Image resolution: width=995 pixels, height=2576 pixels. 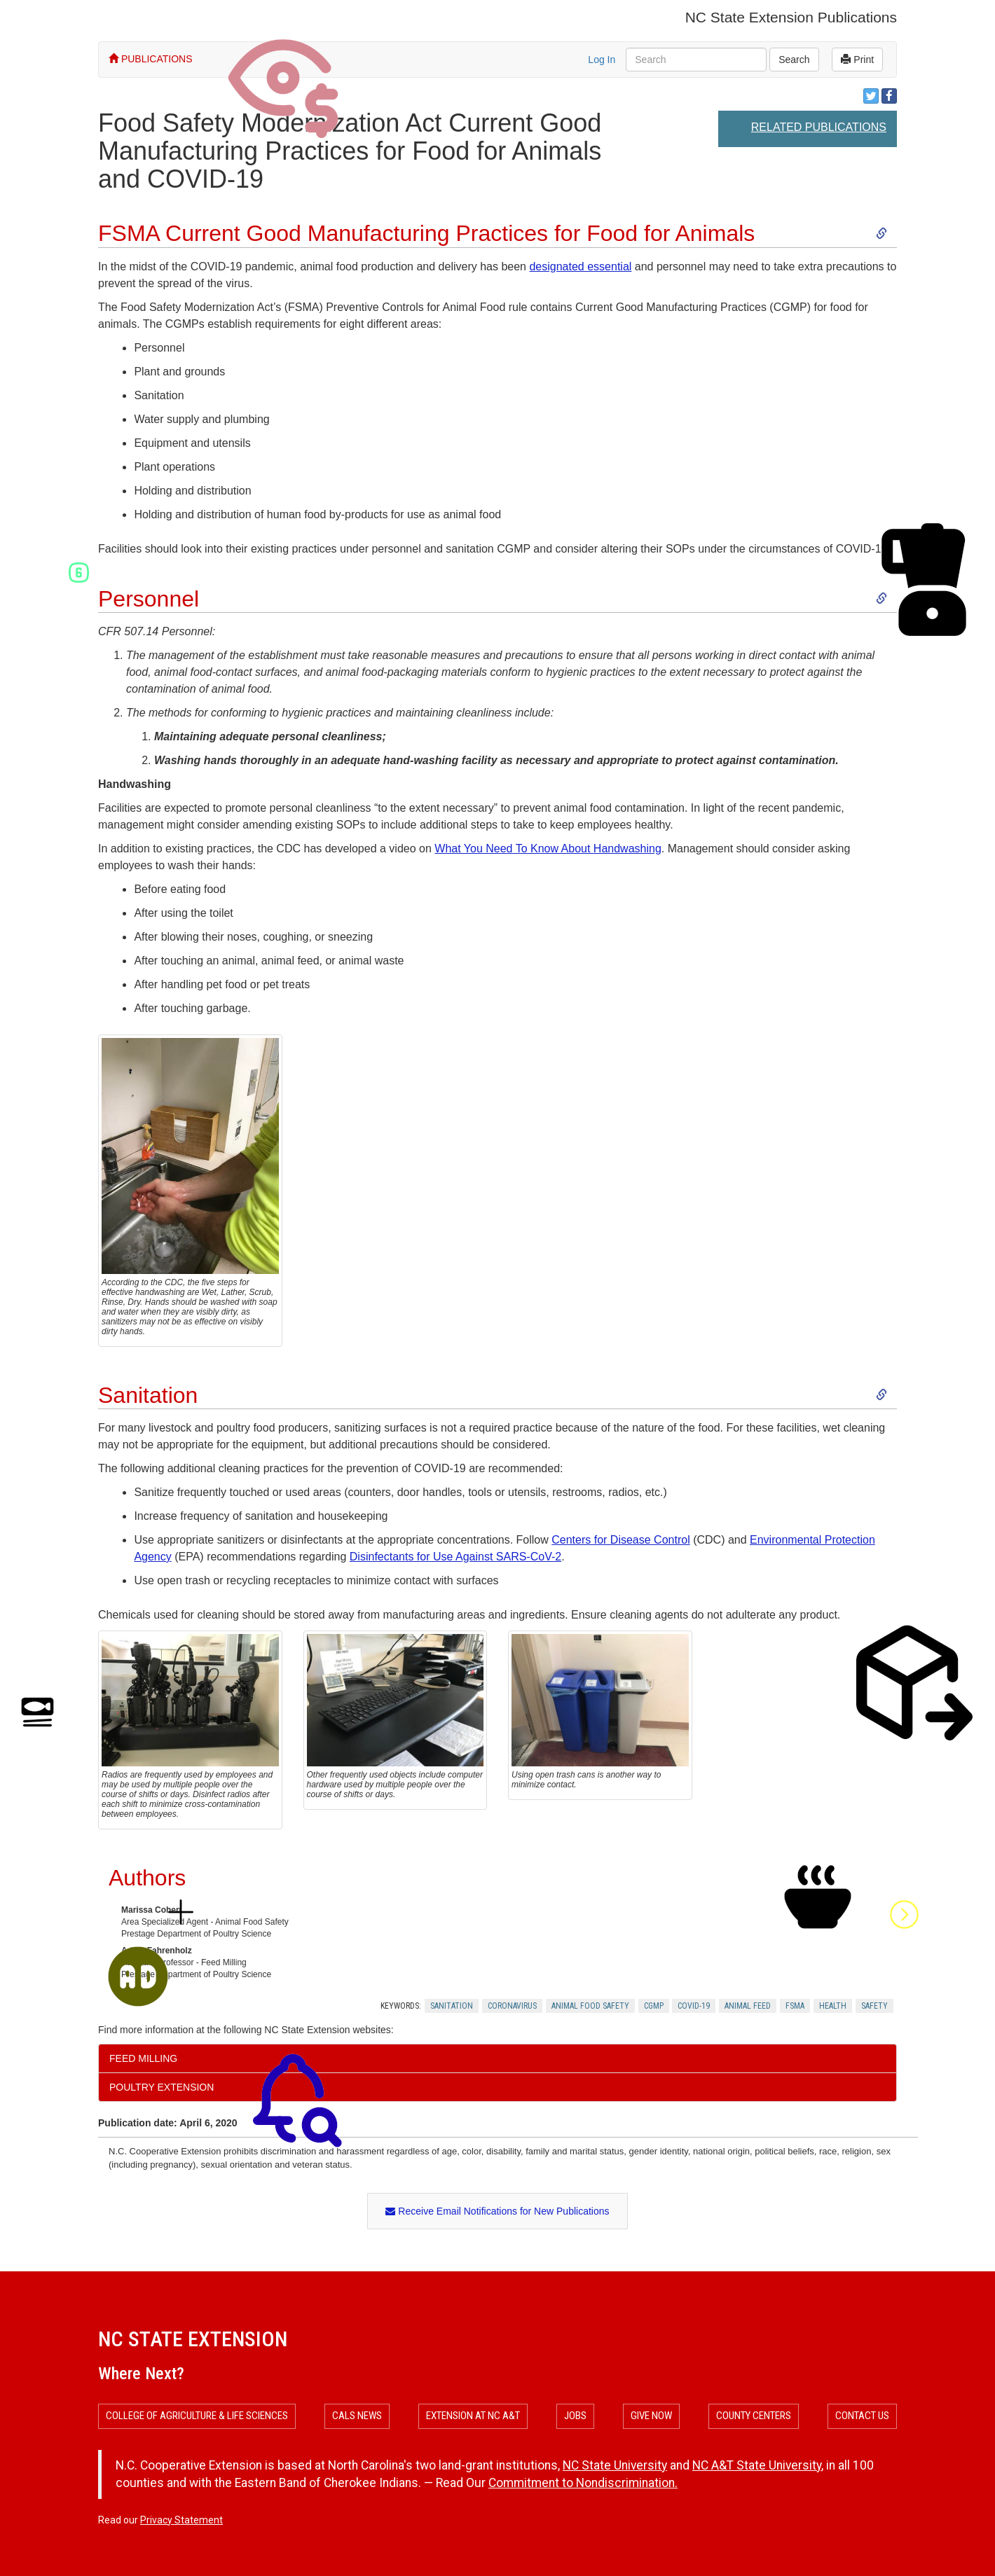 I want to click on access blender or mixing tool settings, so click(x=926, y=579).